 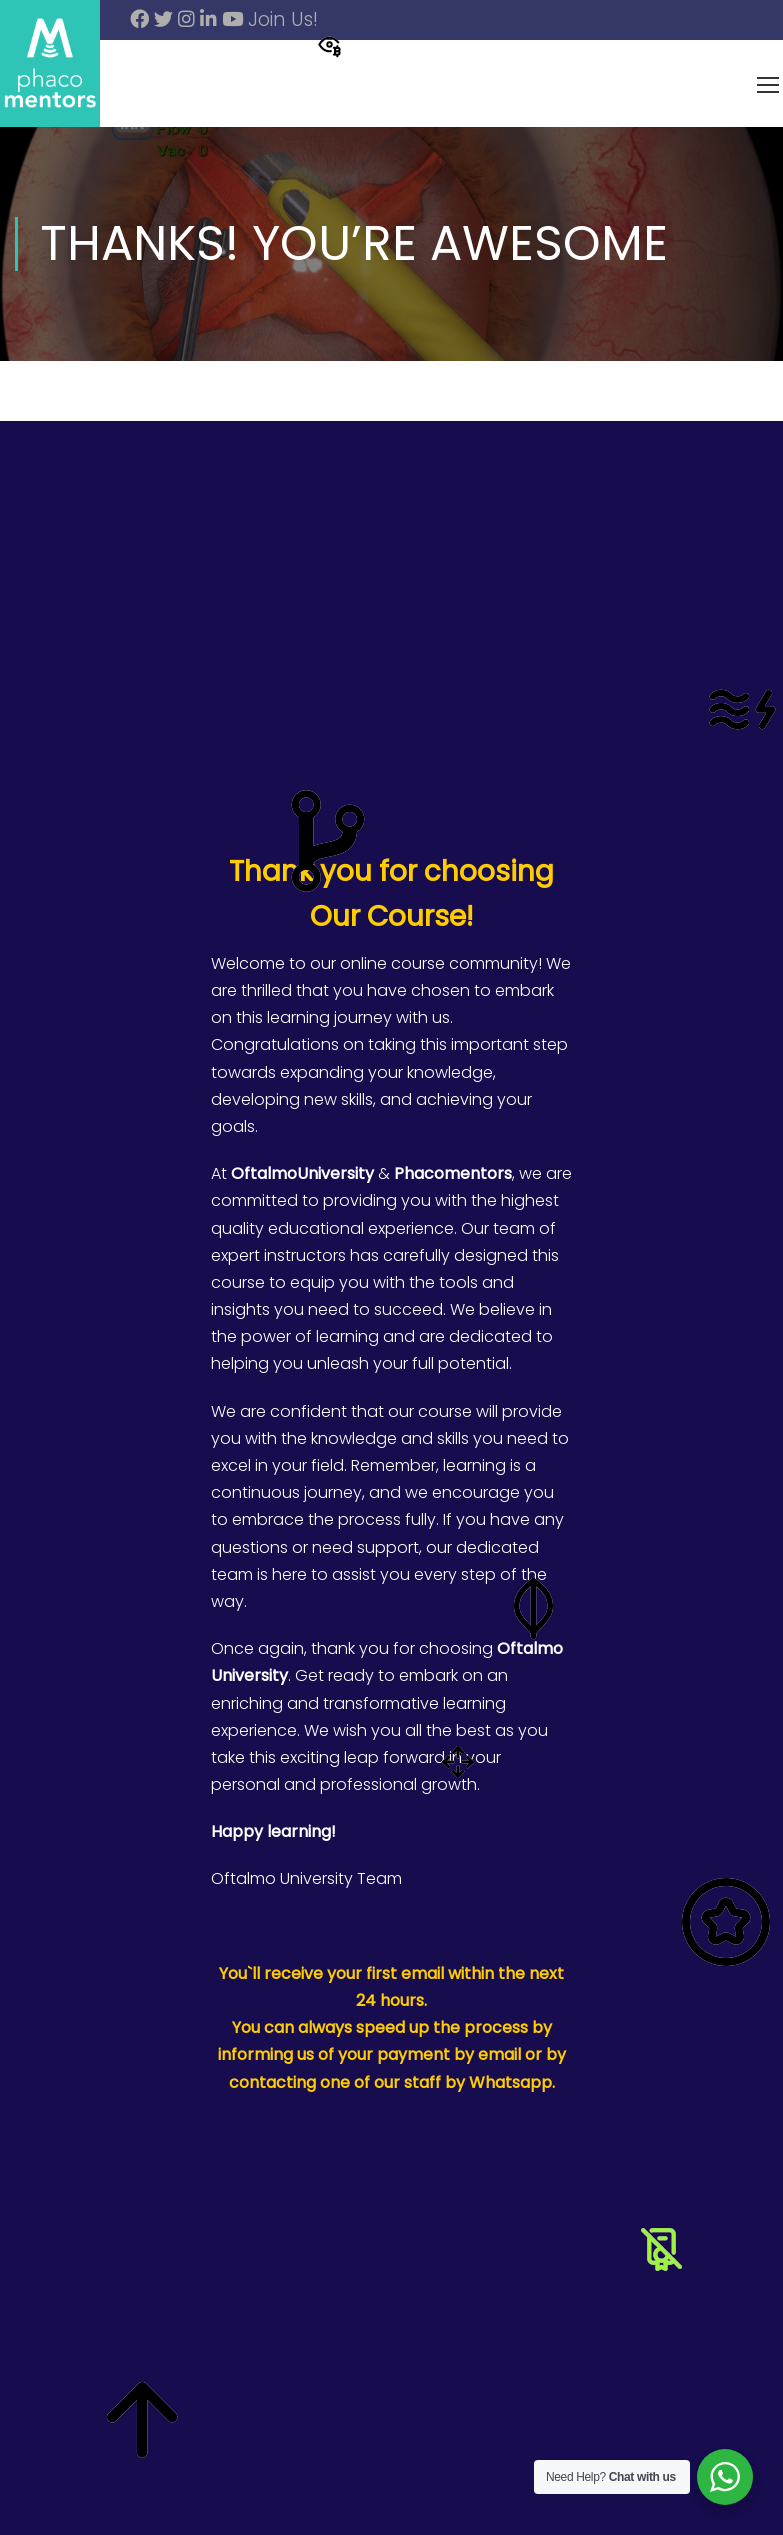 I want to click on MongoDB database service logo, so click(x=533, y=1608).